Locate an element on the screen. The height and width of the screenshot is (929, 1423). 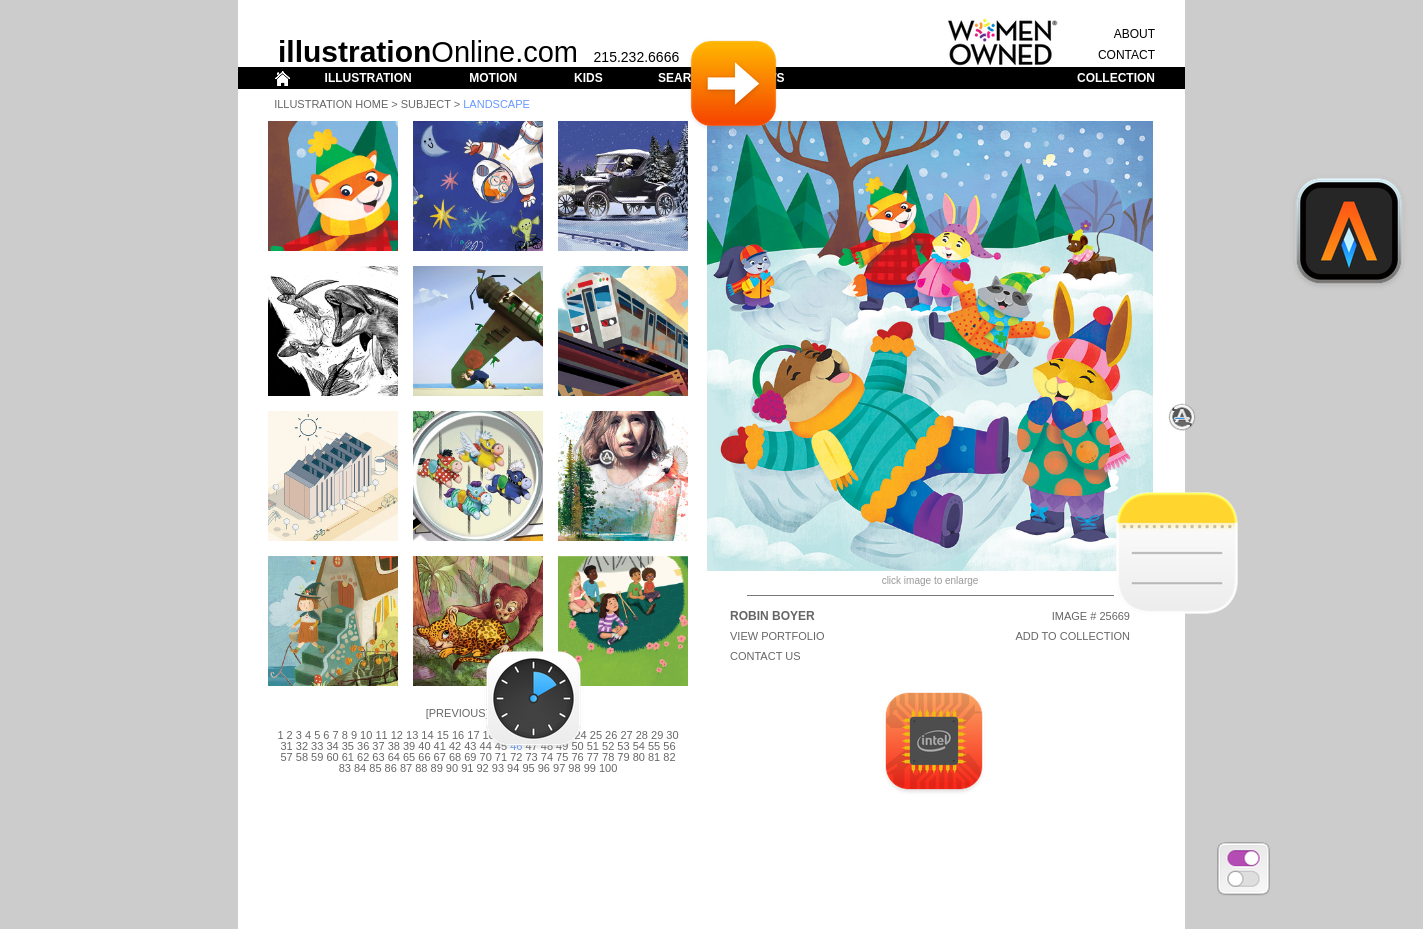
open unity tweak tool settings is located at coordinates (1243, 868).